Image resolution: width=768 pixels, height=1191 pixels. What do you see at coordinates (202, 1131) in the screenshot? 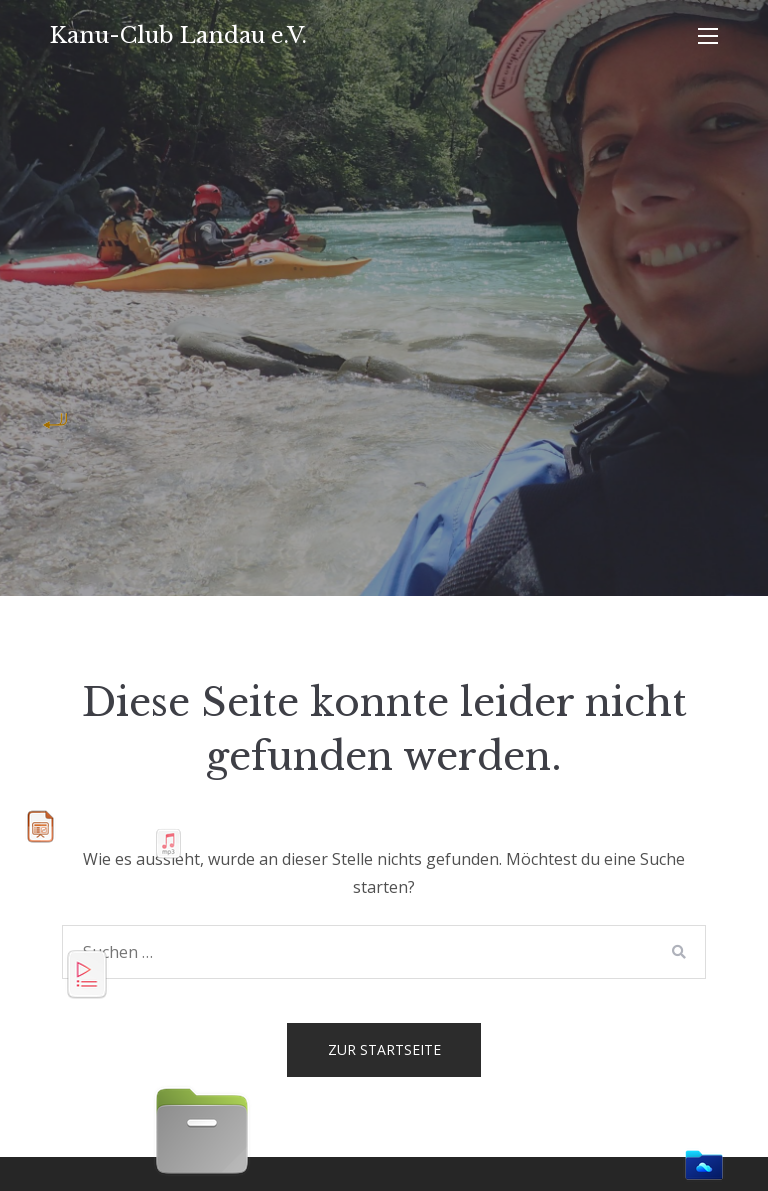
I see `open the file manager application` at bounding box center [202, 1131].